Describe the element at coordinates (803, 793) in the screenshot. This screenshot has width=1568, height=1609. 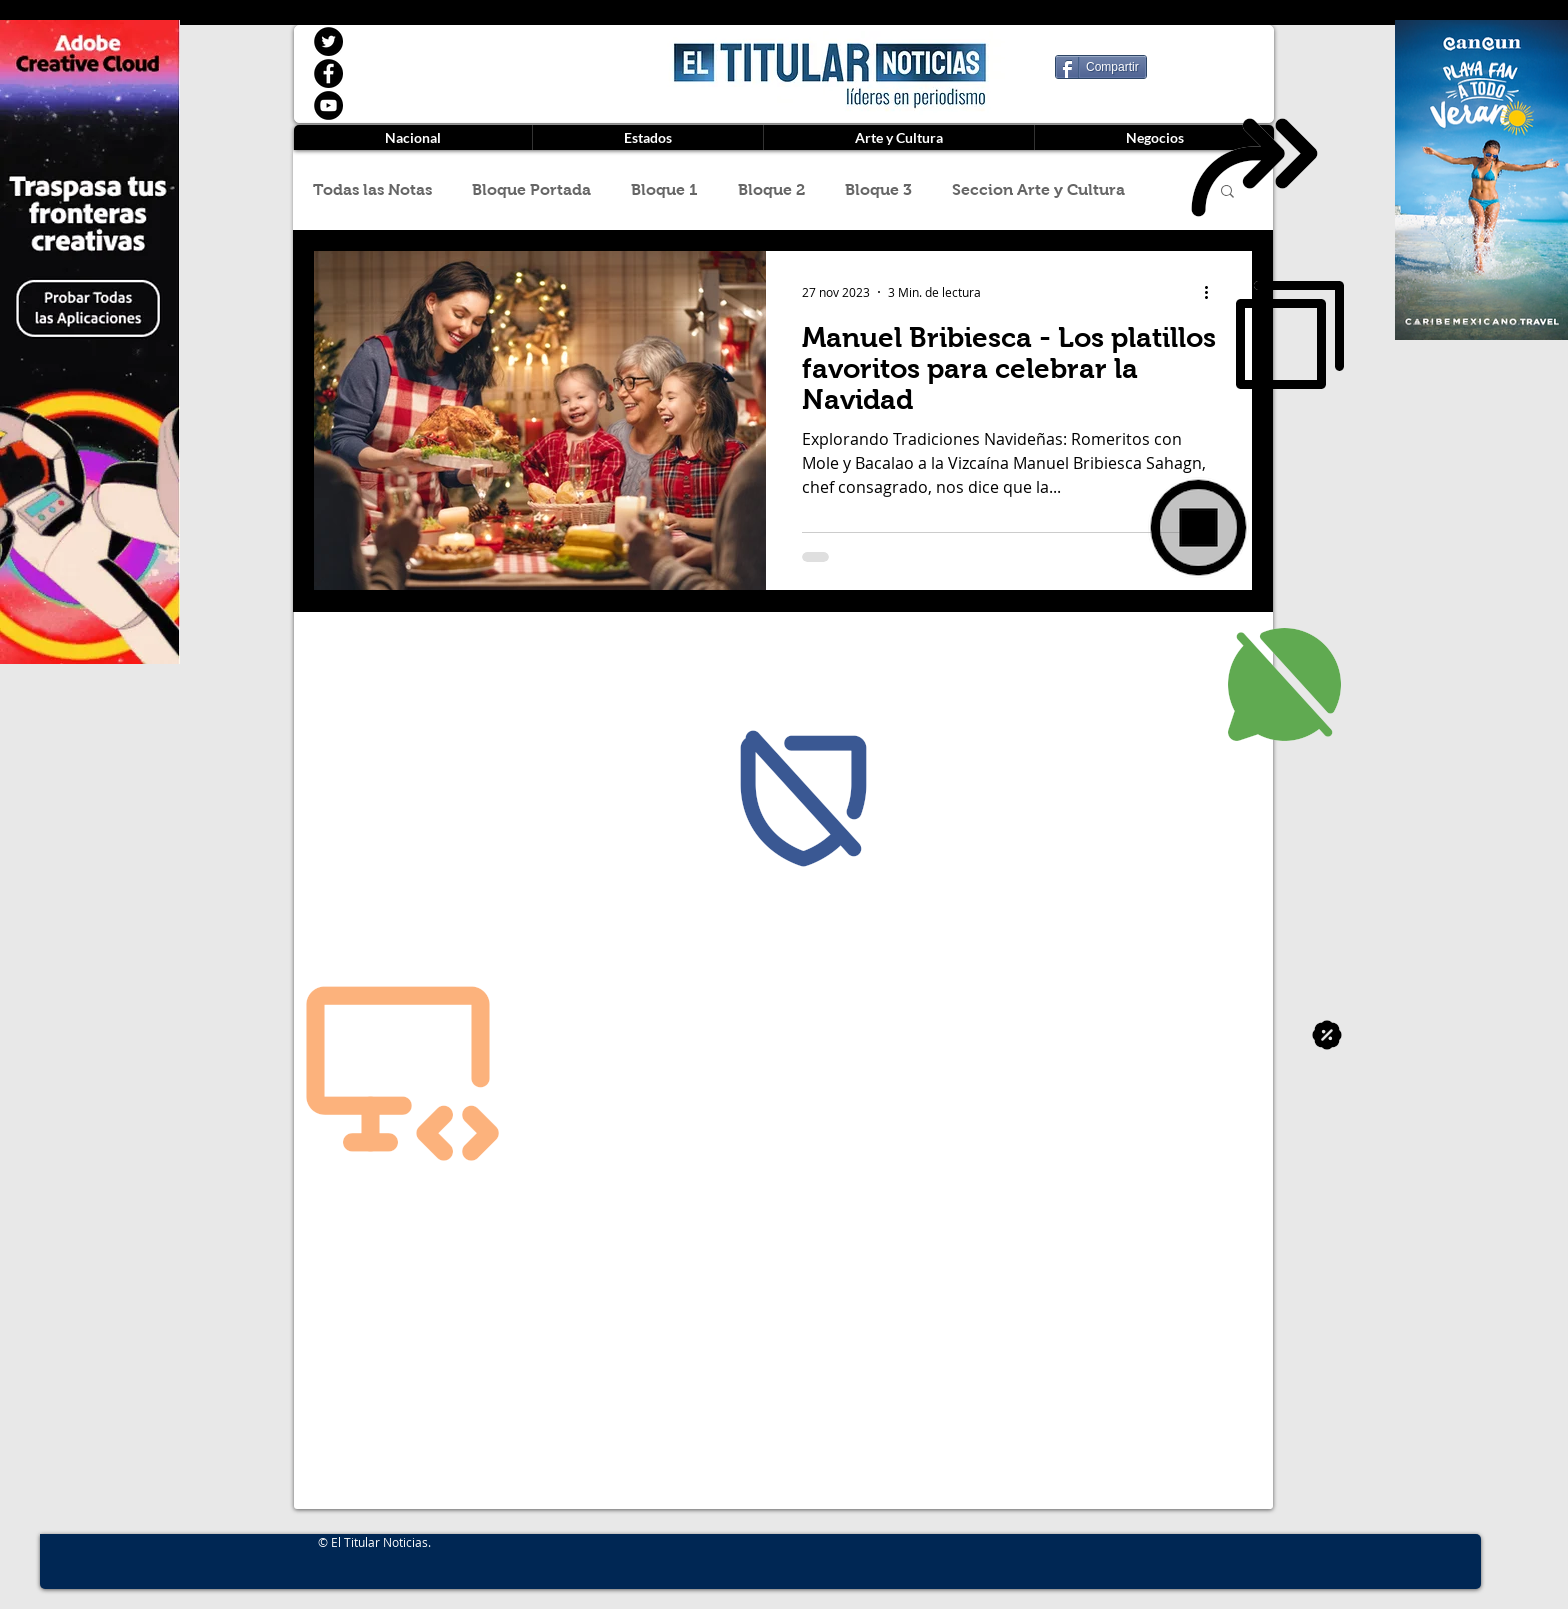
I see `security or protection is disabled` at that location.